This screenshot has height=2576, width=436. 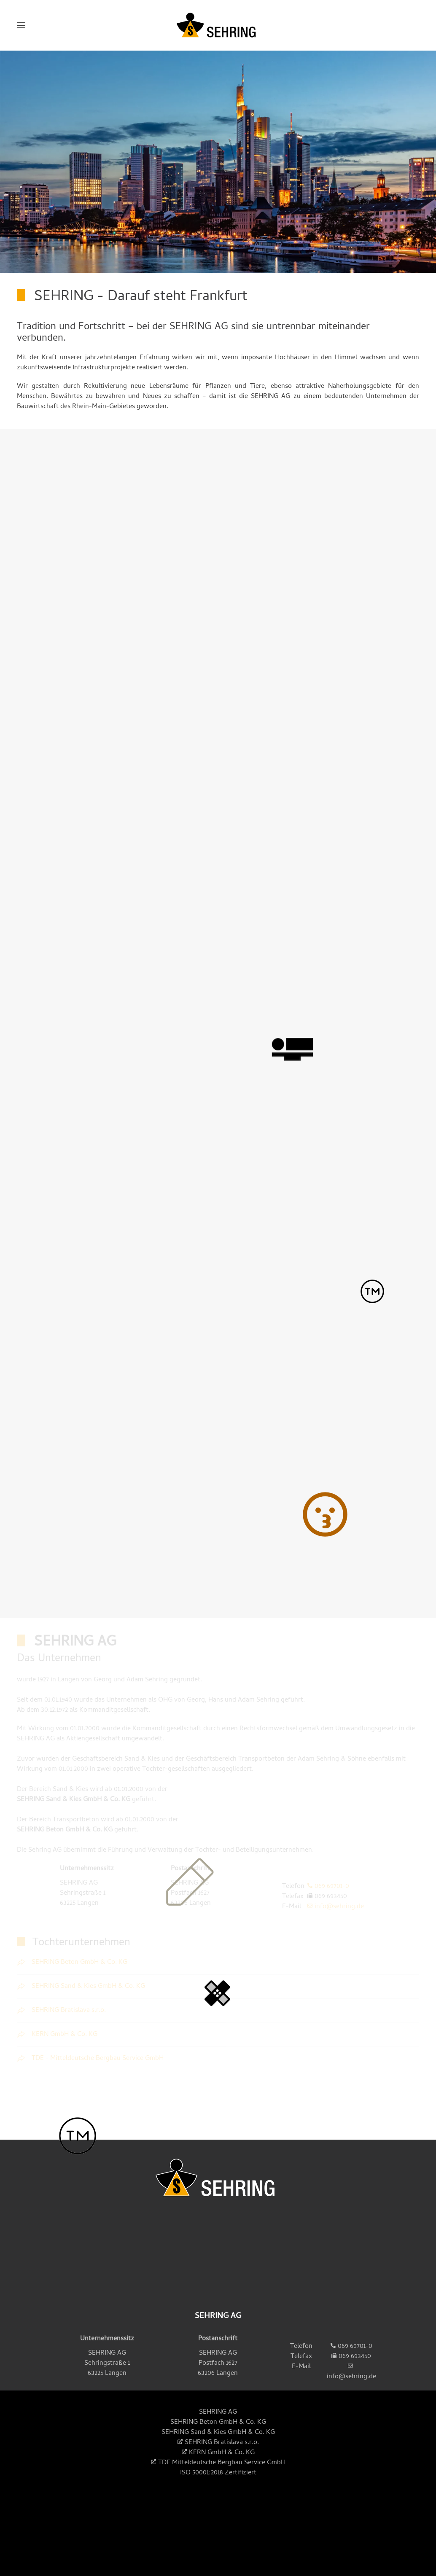 I want to click on select flat bed seat option for flight, so click(x=292, y=1048).